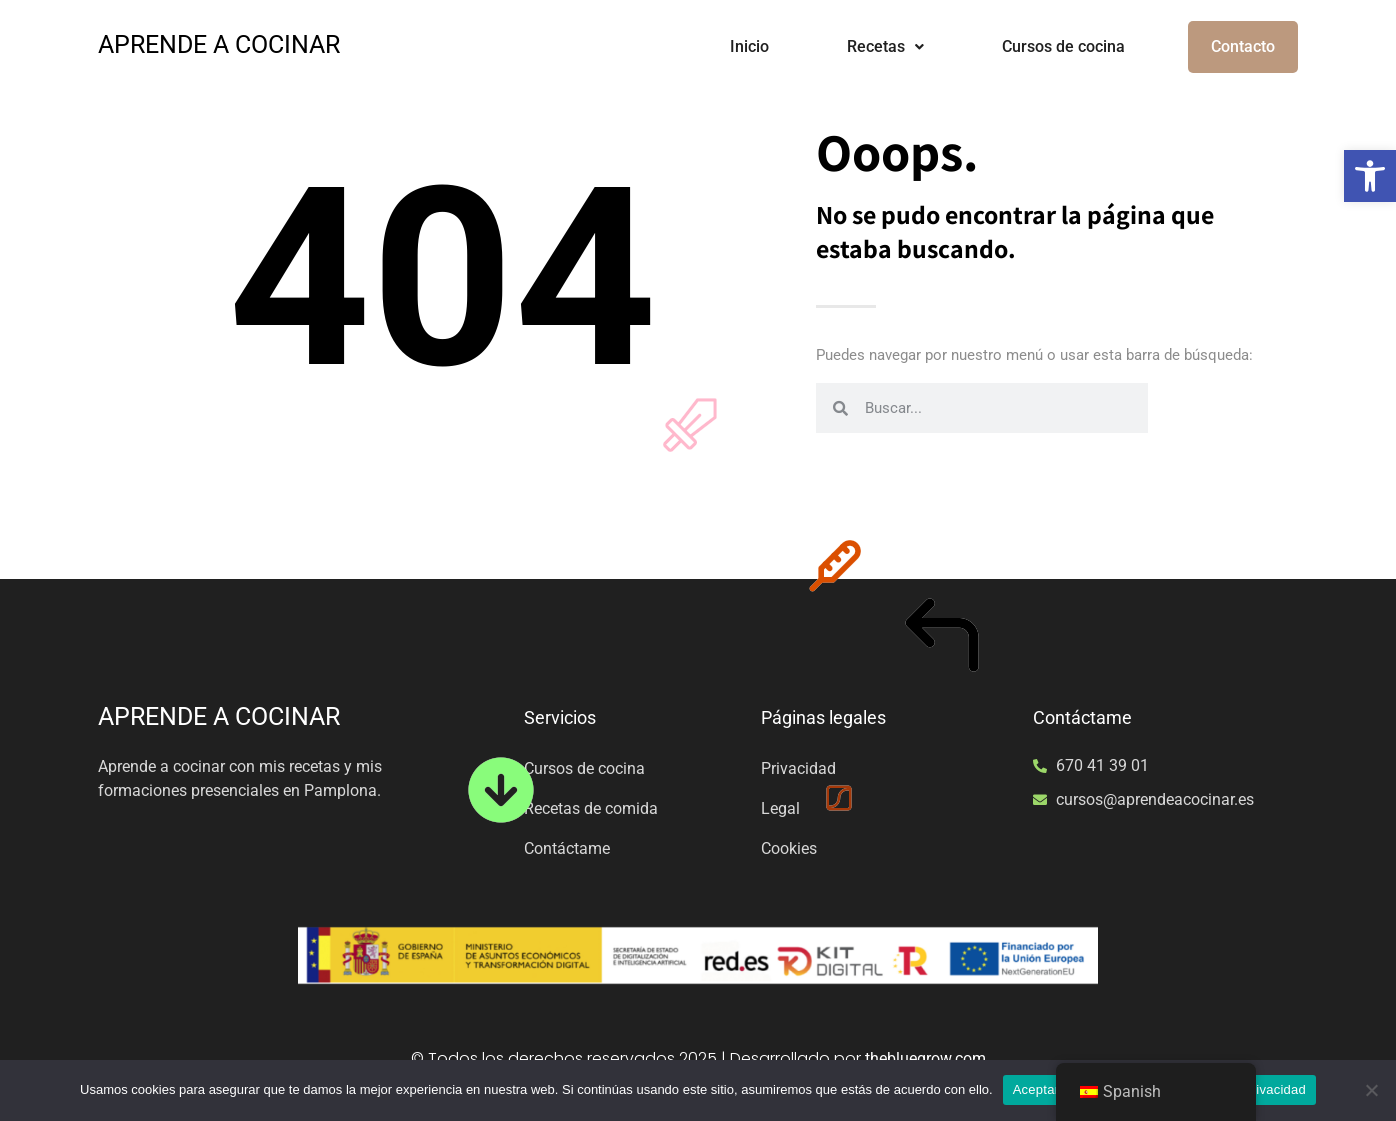 The width and height of the screenshot is (1396, 1121). I want to click on adjust display contrast settings, so click(839, 798).